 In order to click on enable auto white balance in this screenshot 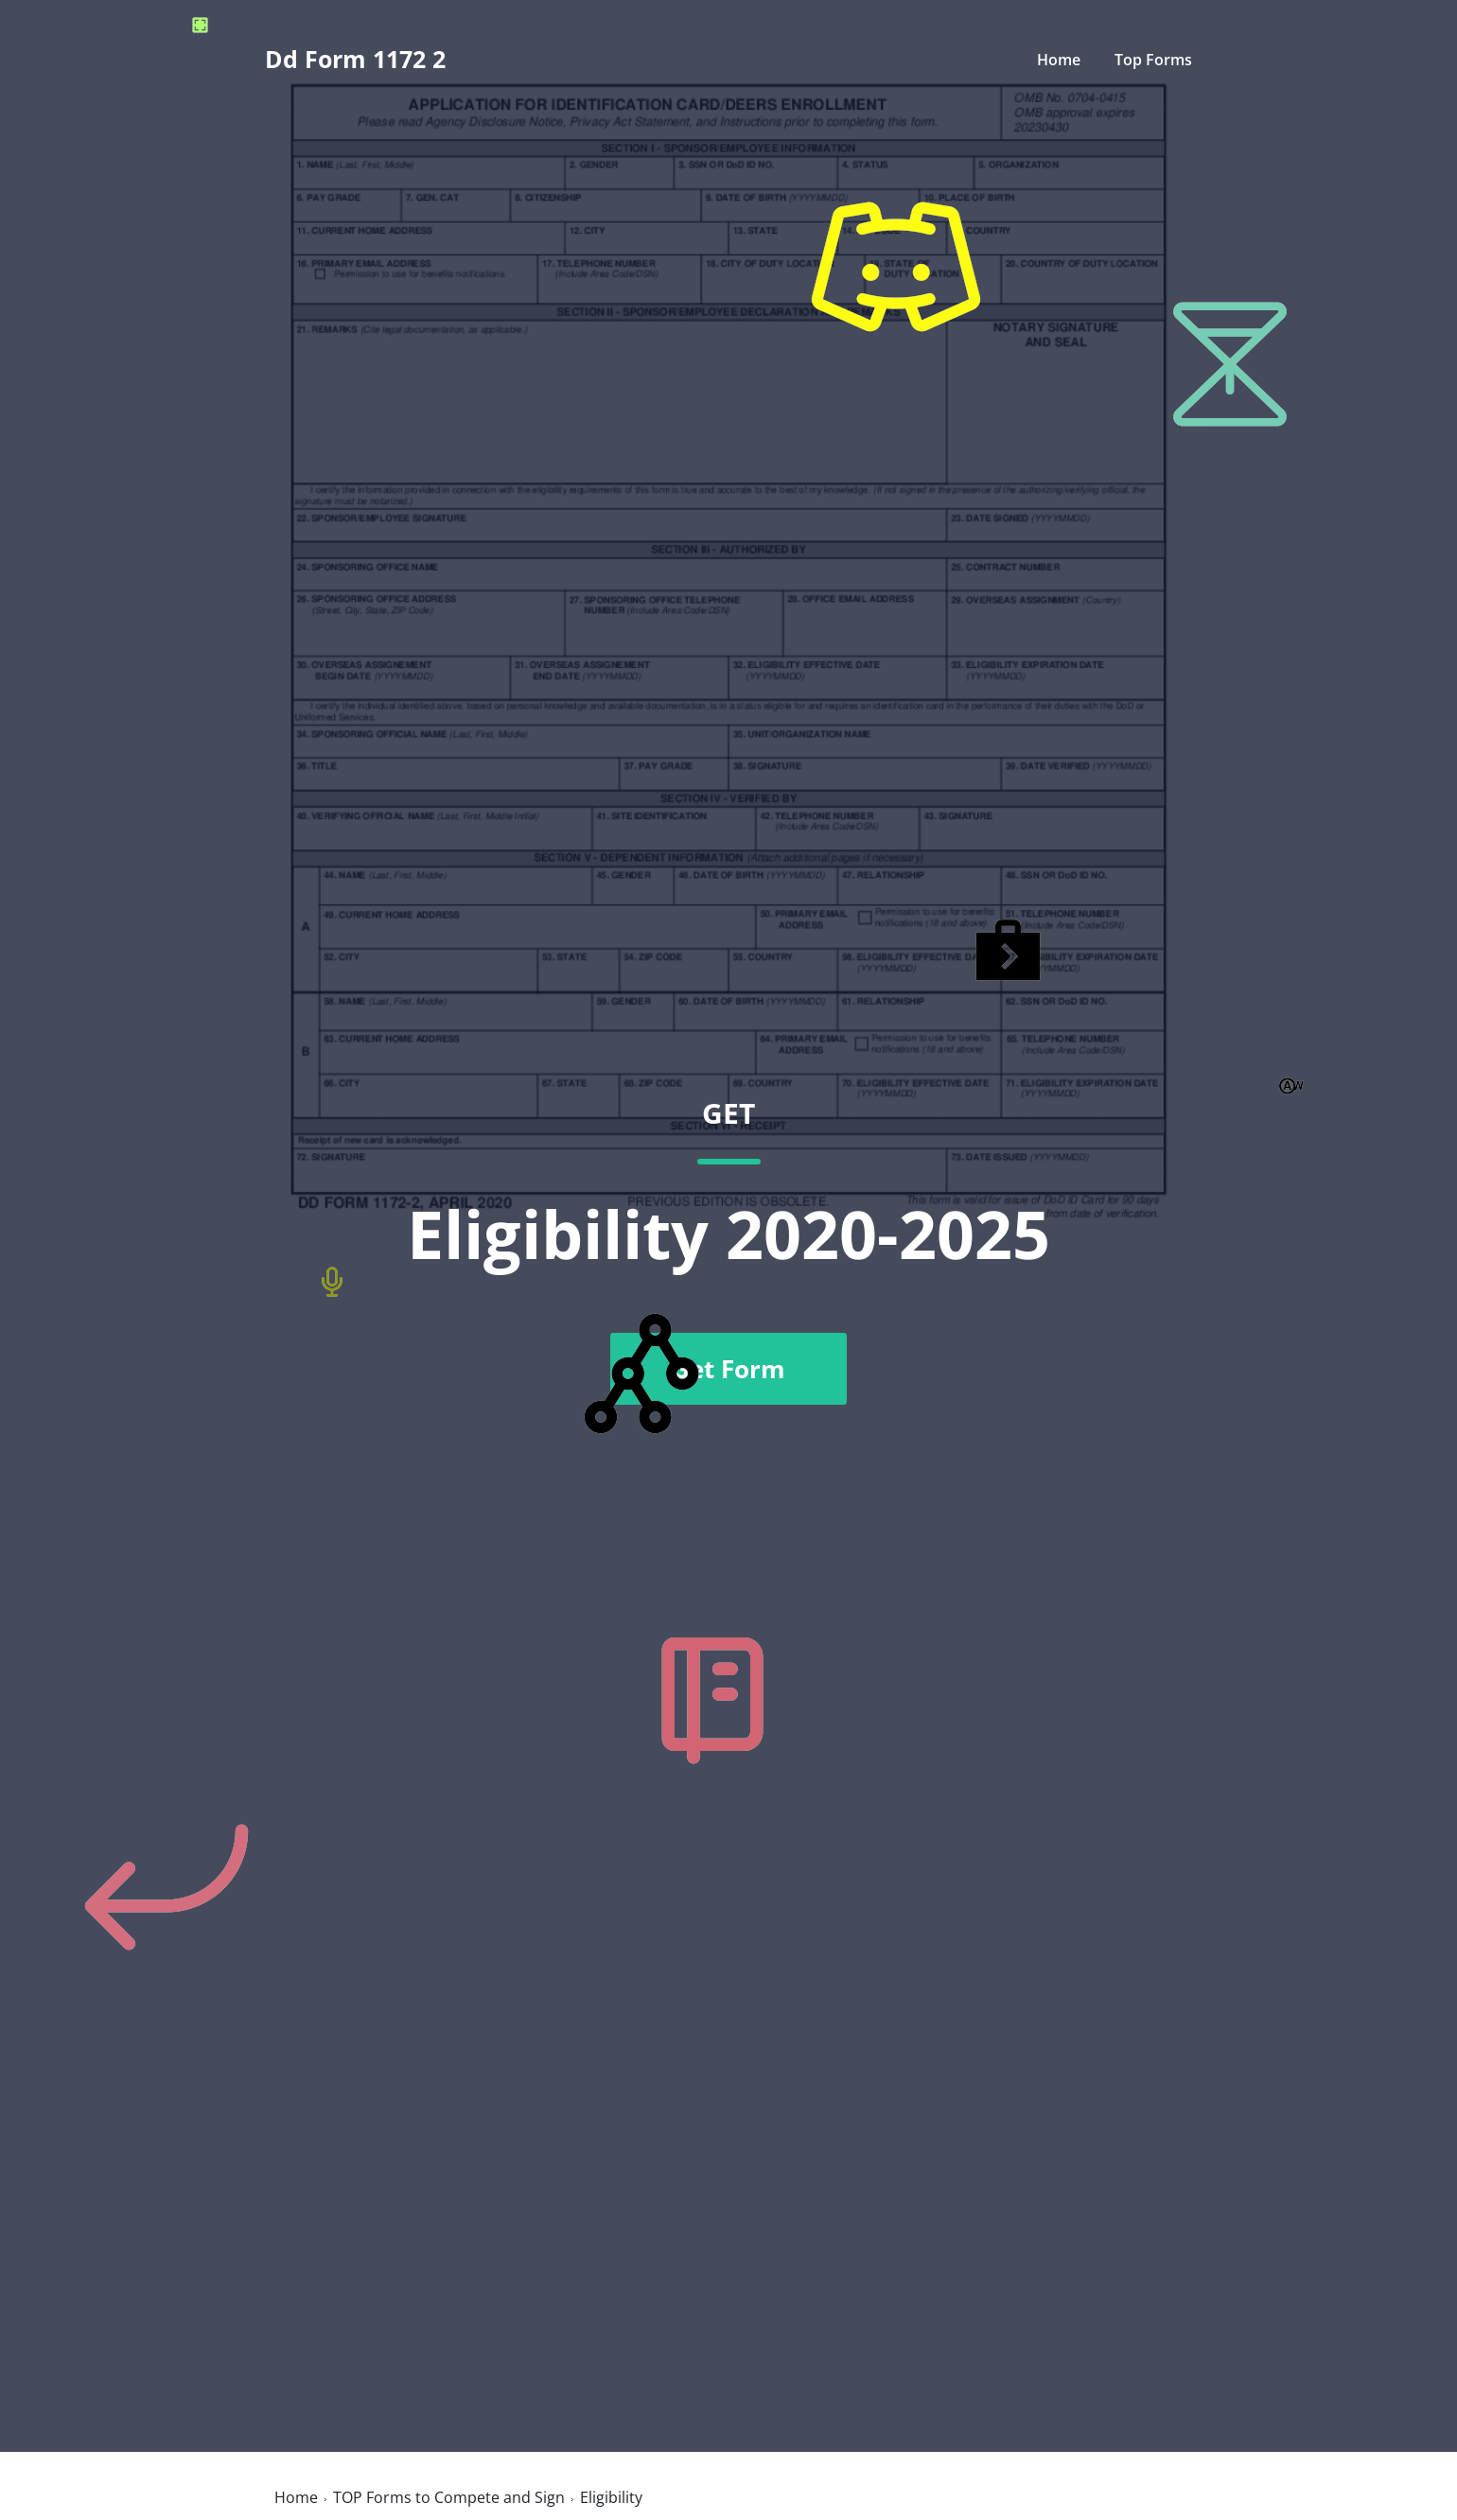, I will do `click(1291, 1086)`.